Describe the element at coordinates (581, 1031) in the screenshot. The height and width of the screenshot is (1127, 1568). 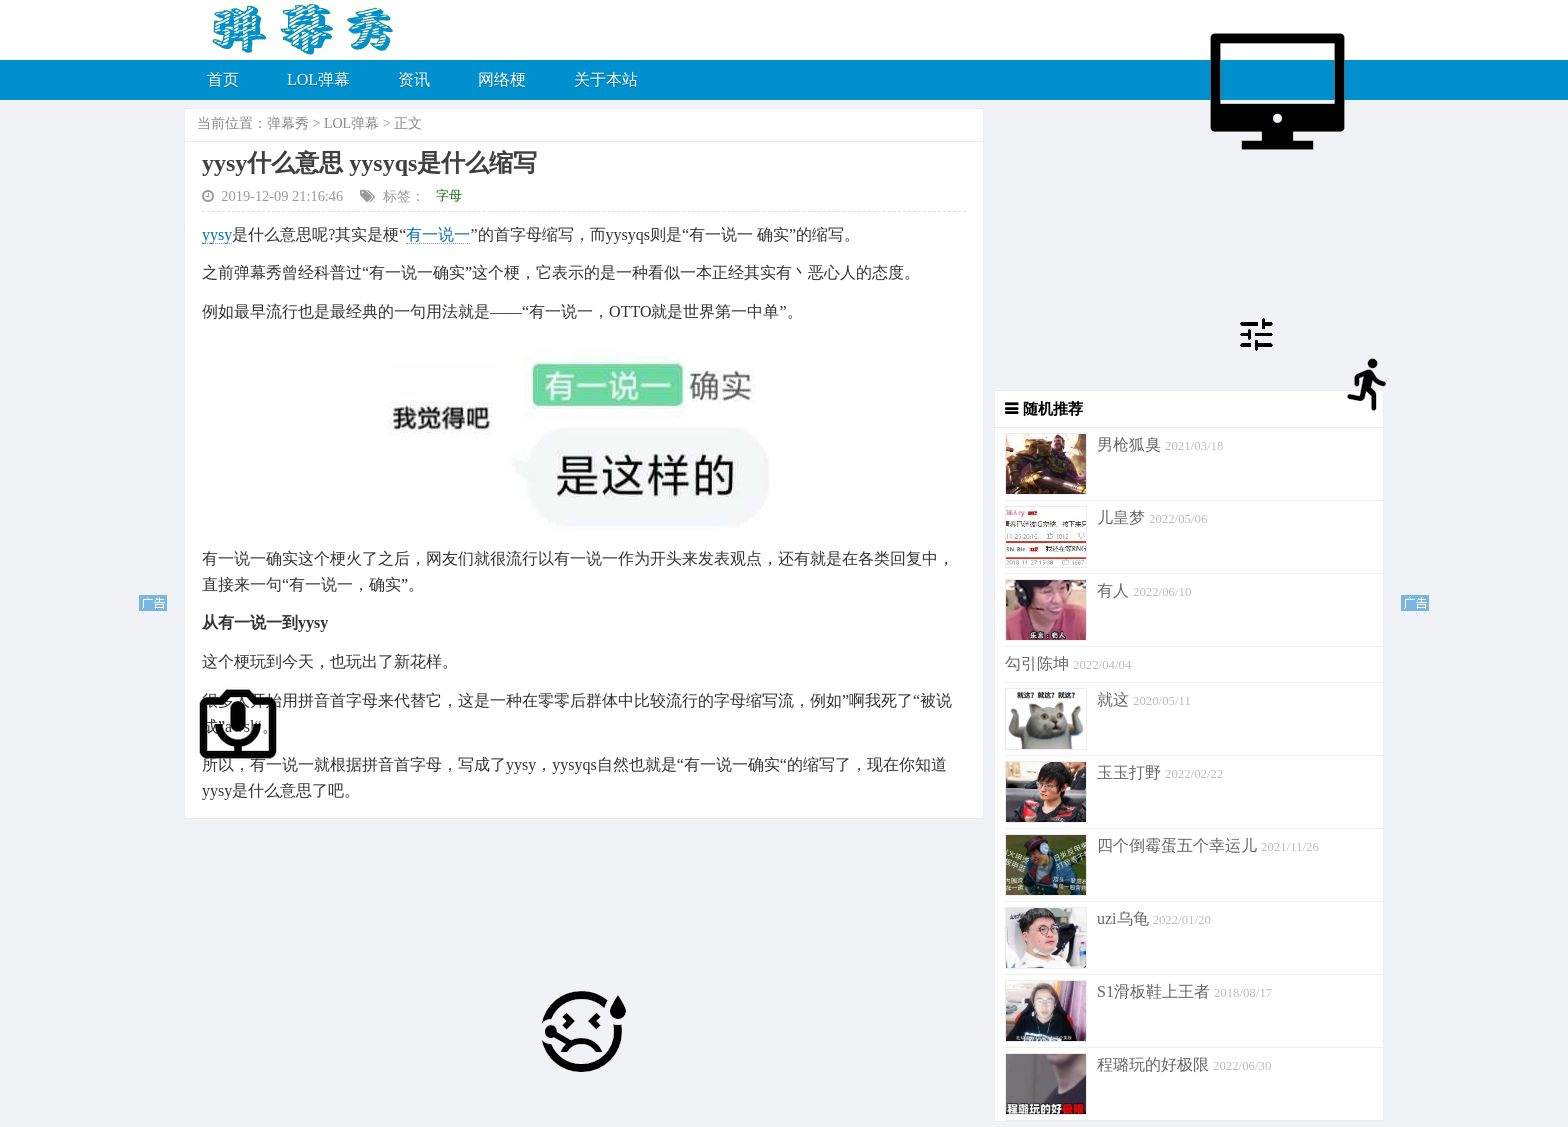
I see `report feeling unwell or sick` at that location.